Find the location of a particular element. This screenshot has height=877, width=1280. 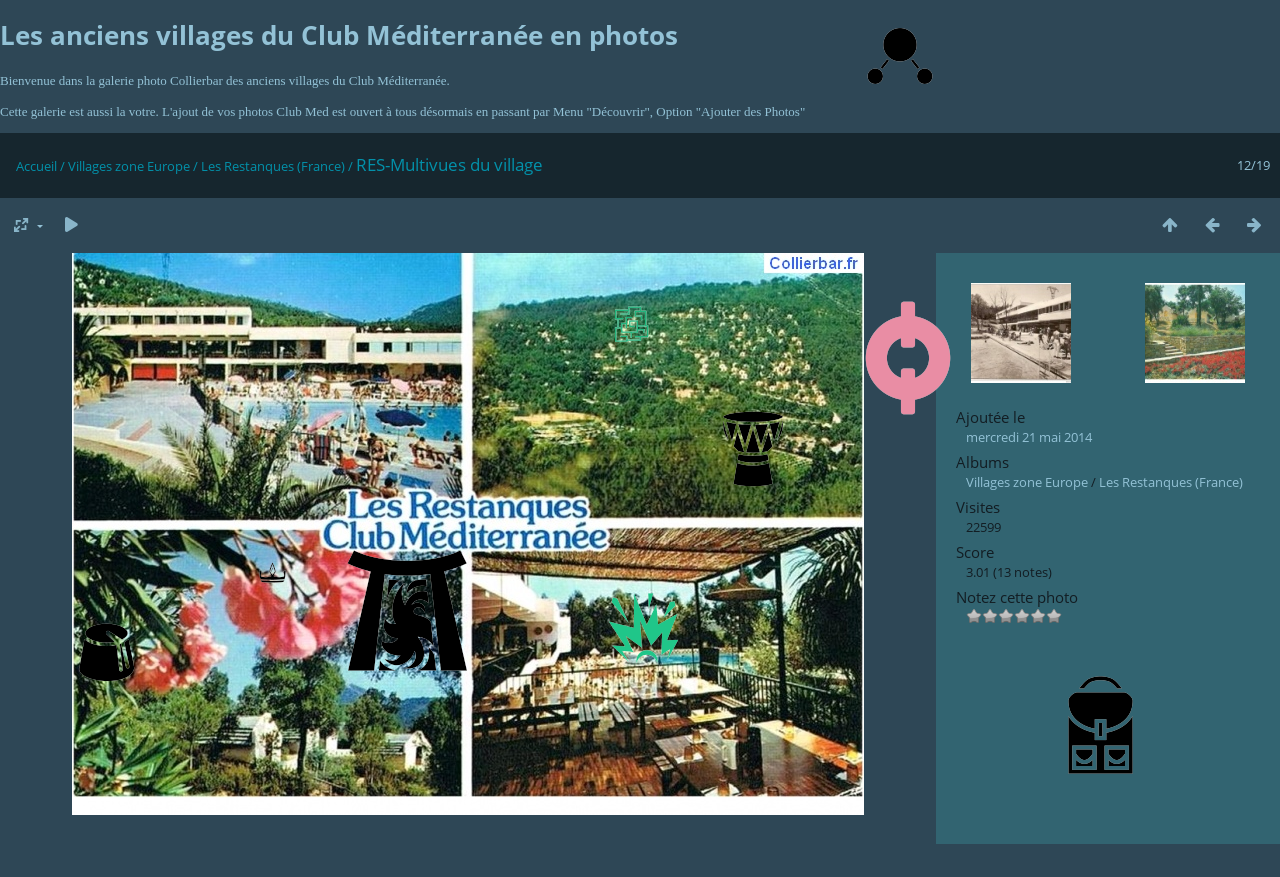

access your inventory or stored items is located at coordinates (1100, 724).